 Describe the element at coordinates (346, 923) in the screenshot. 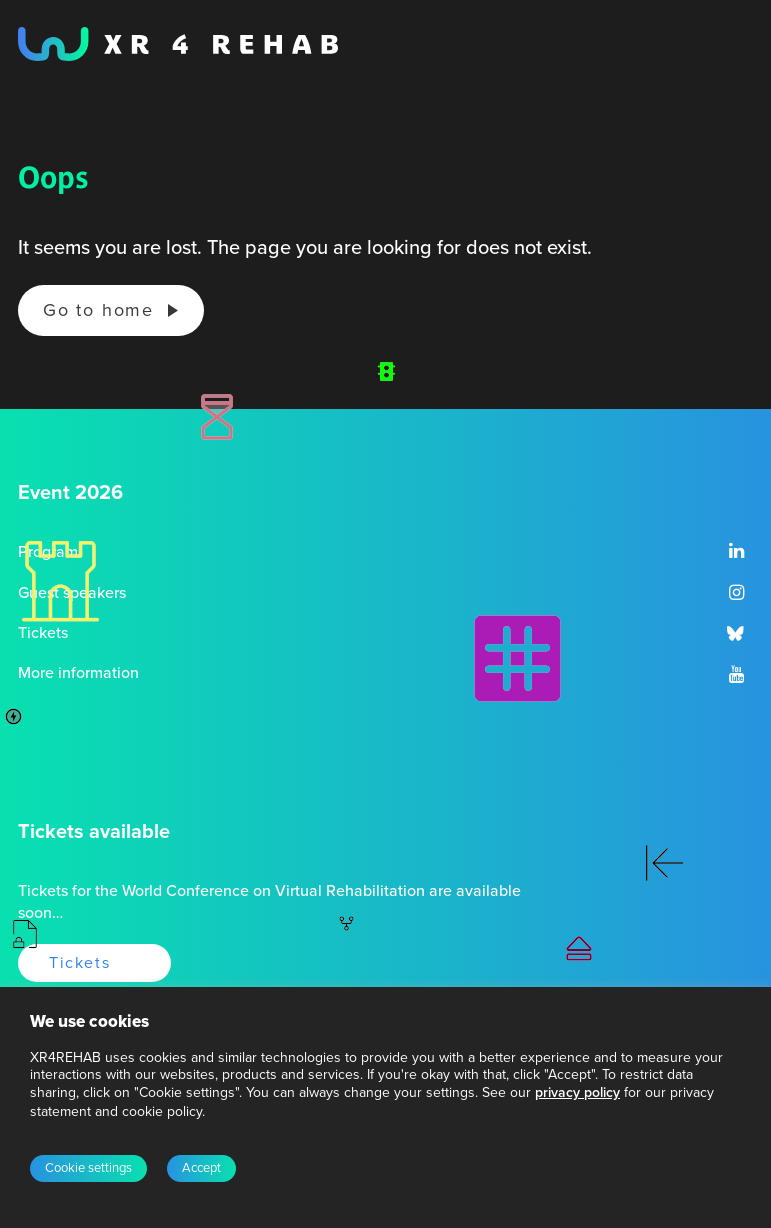

I see `fork a repository` at that location.